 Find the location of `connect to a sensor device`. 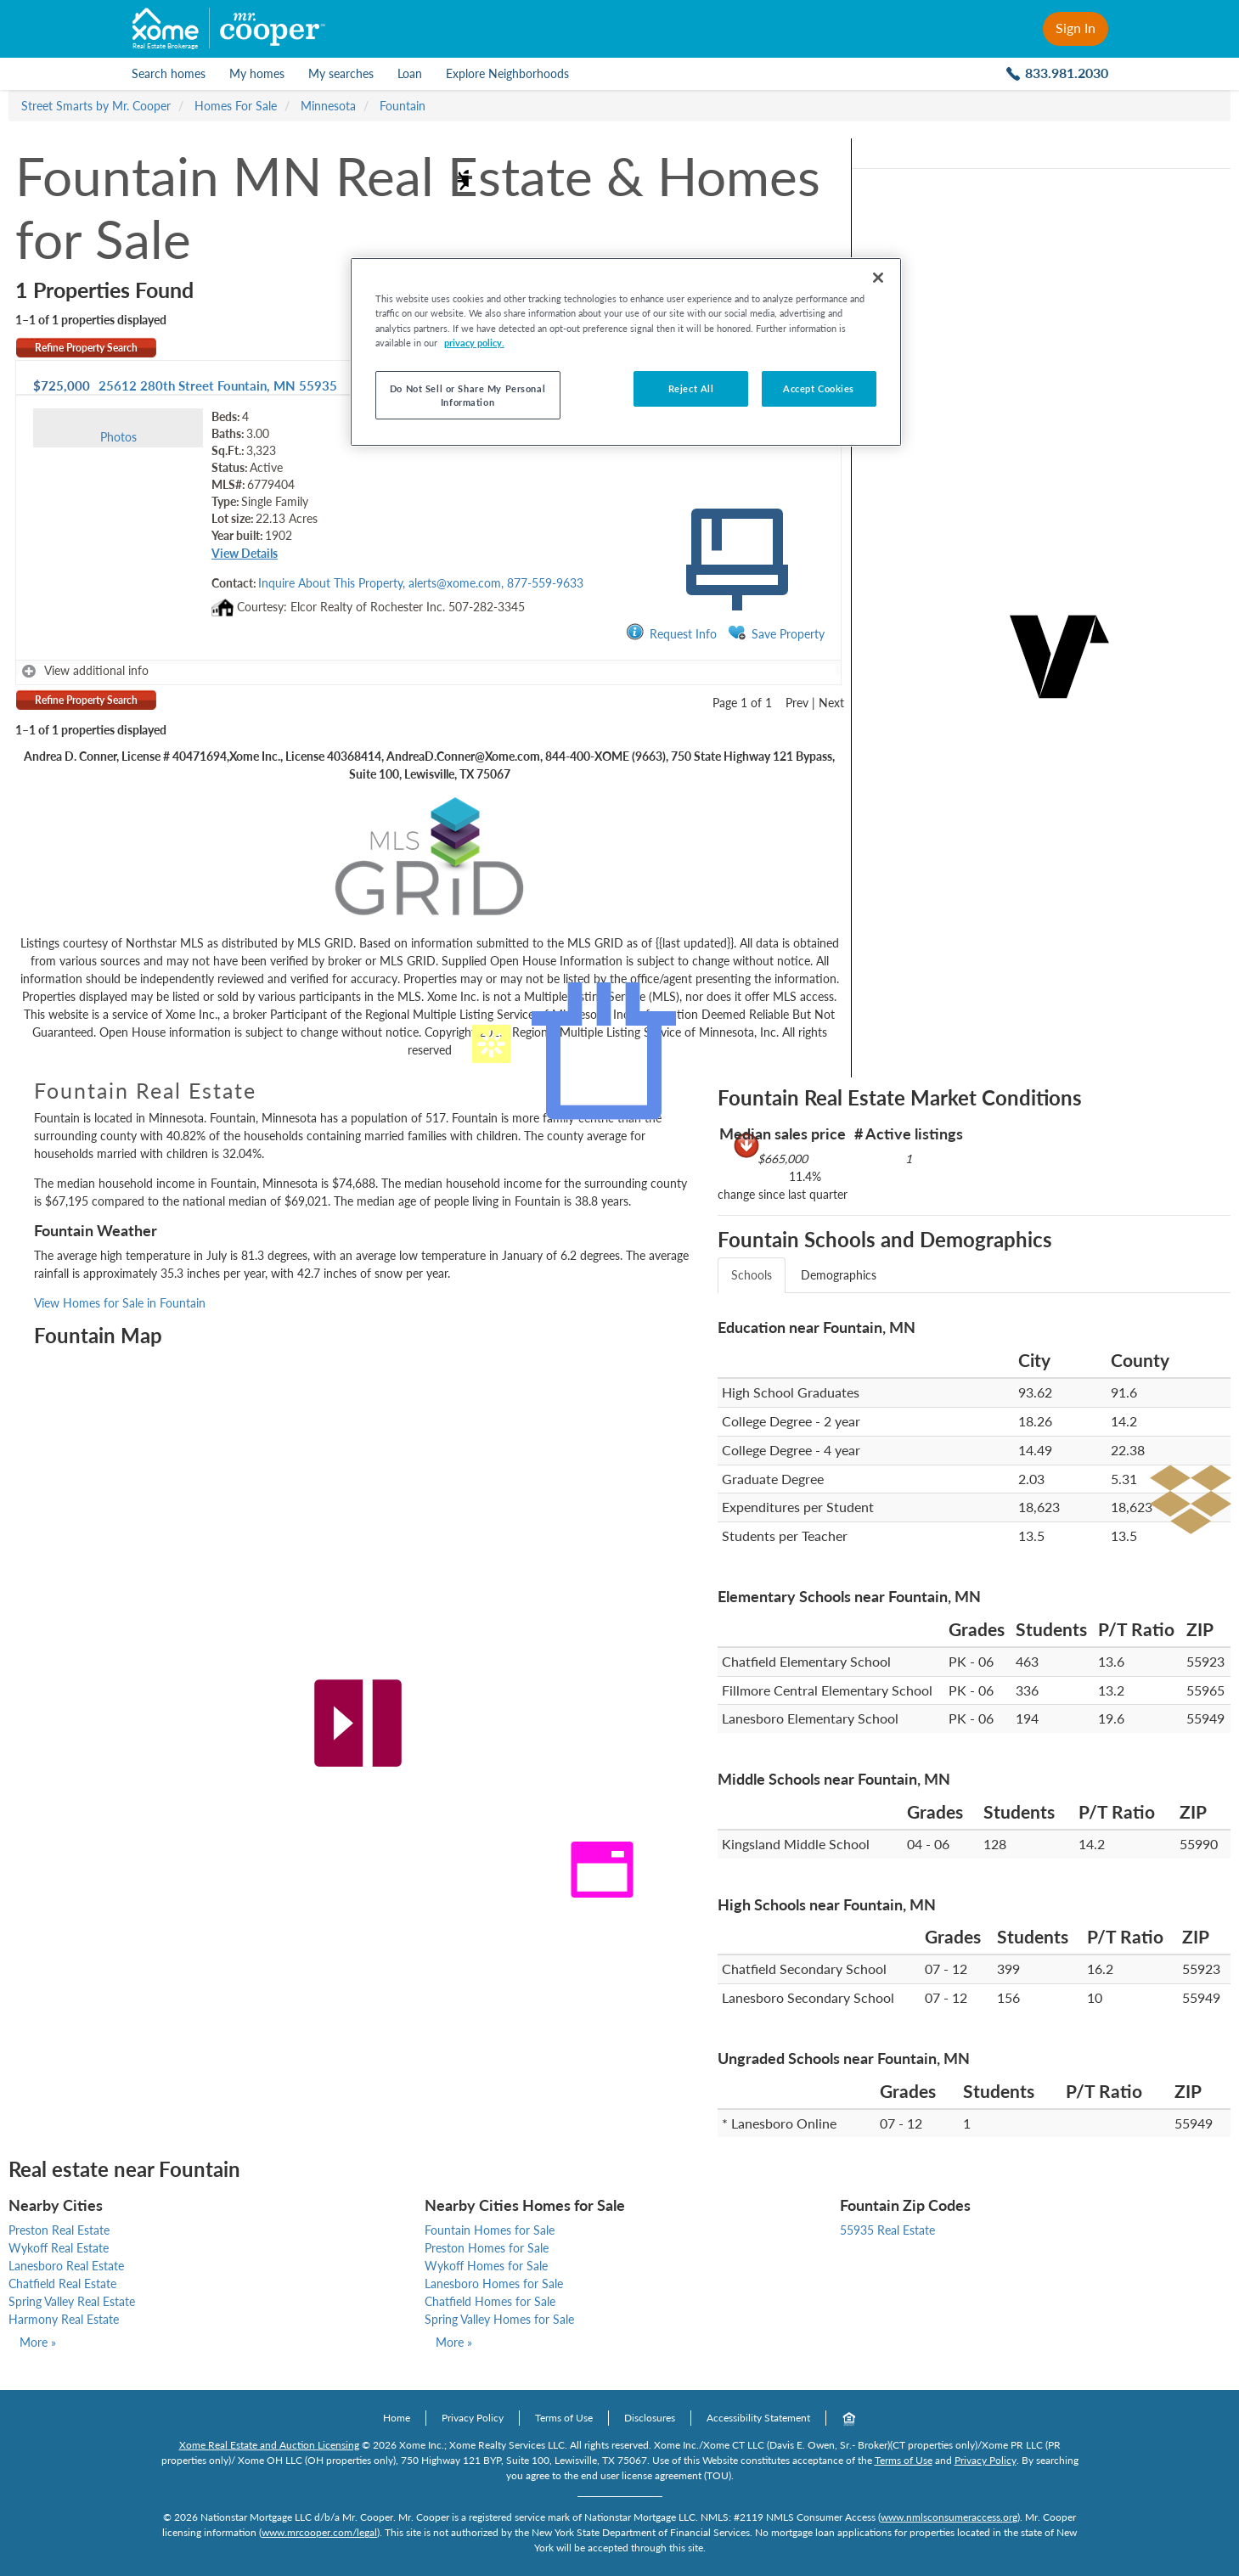

connect to a sensor device is located at coordinates (604, 1055).